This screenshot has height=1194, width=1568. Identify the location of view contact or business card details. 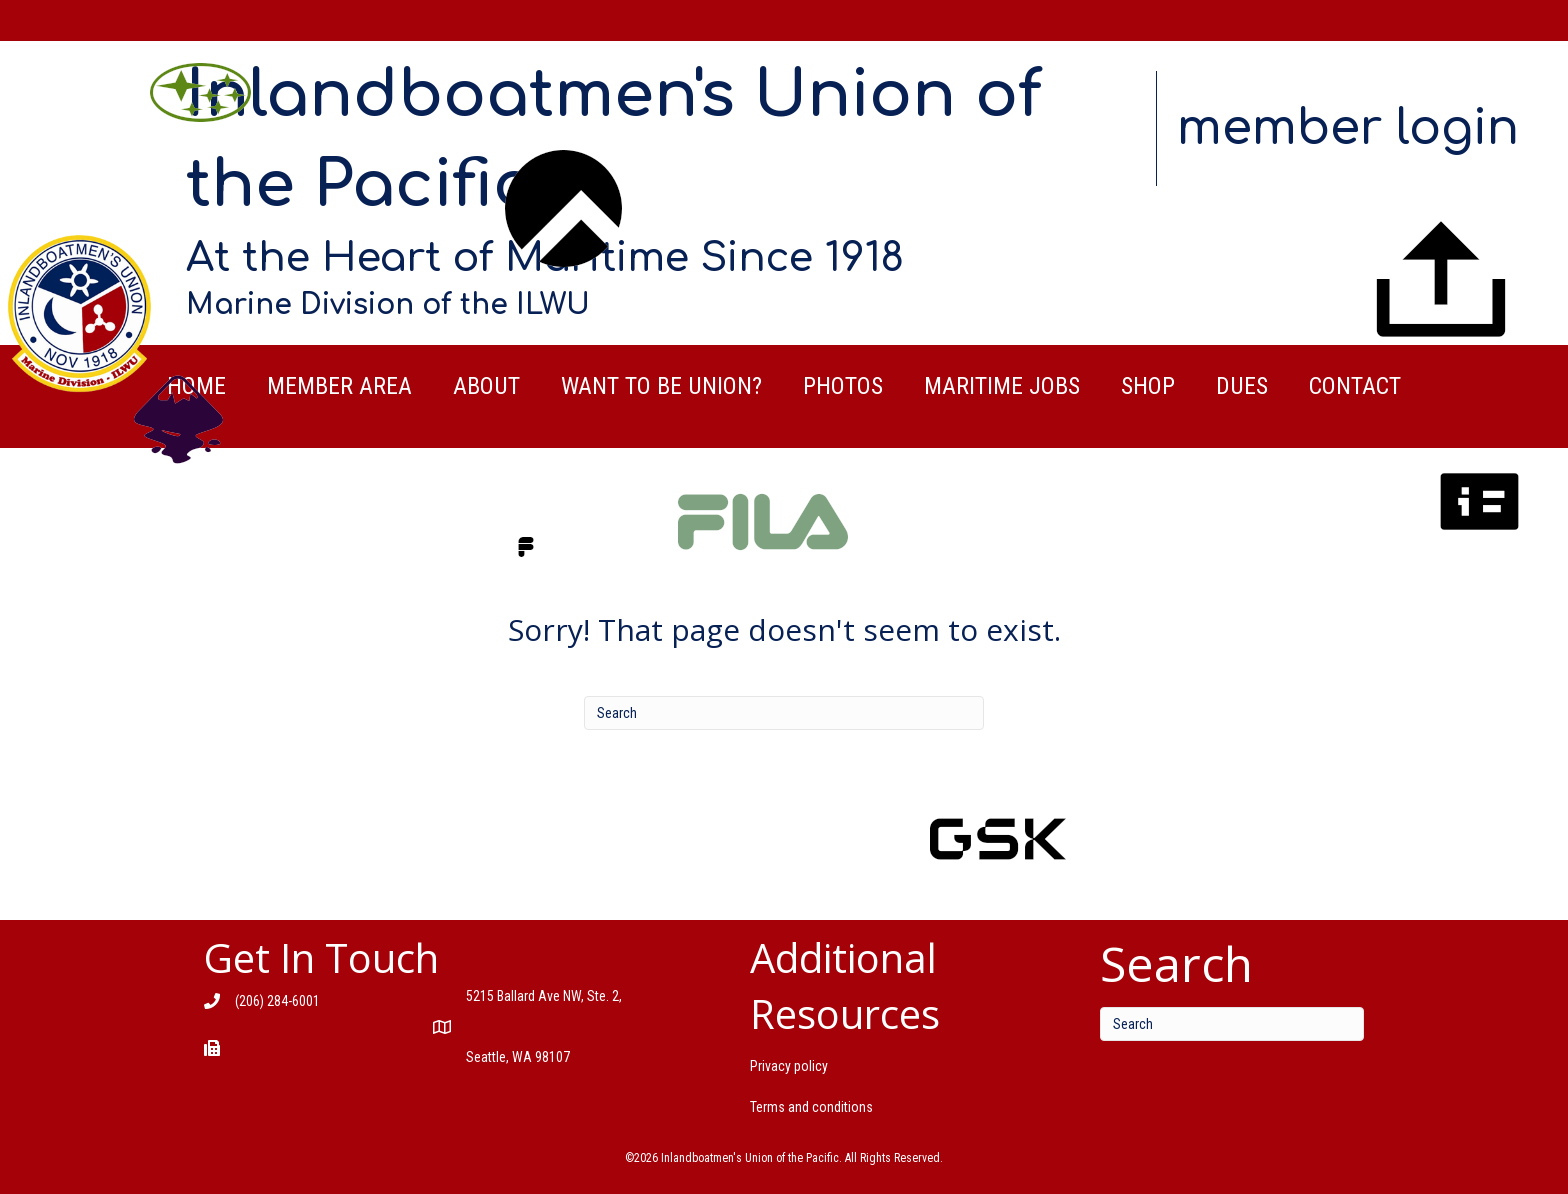
(1479, 501).